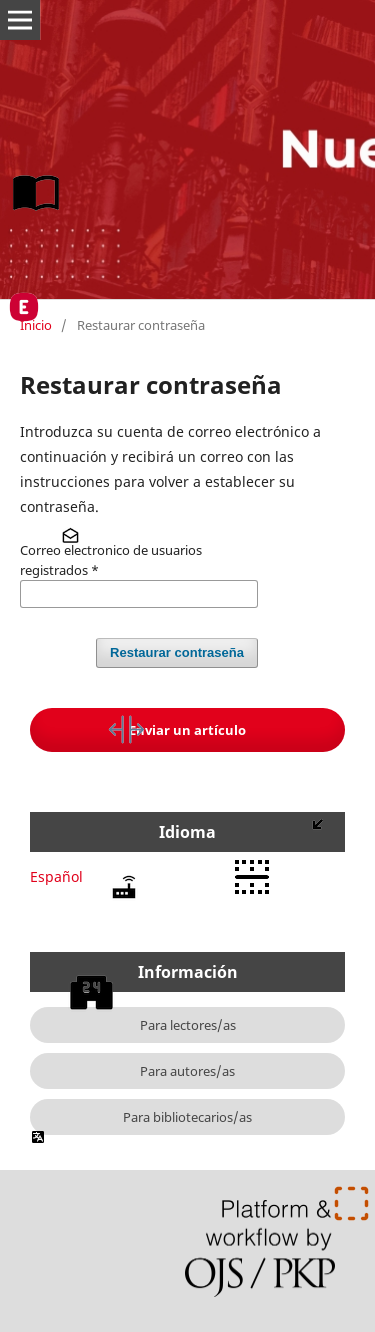 This screenshot has width=375, height=1332. What do you see at coordinates (124, 887) in the screenshot?
I see `access router or network device settings` at bounding box center [124, 887].